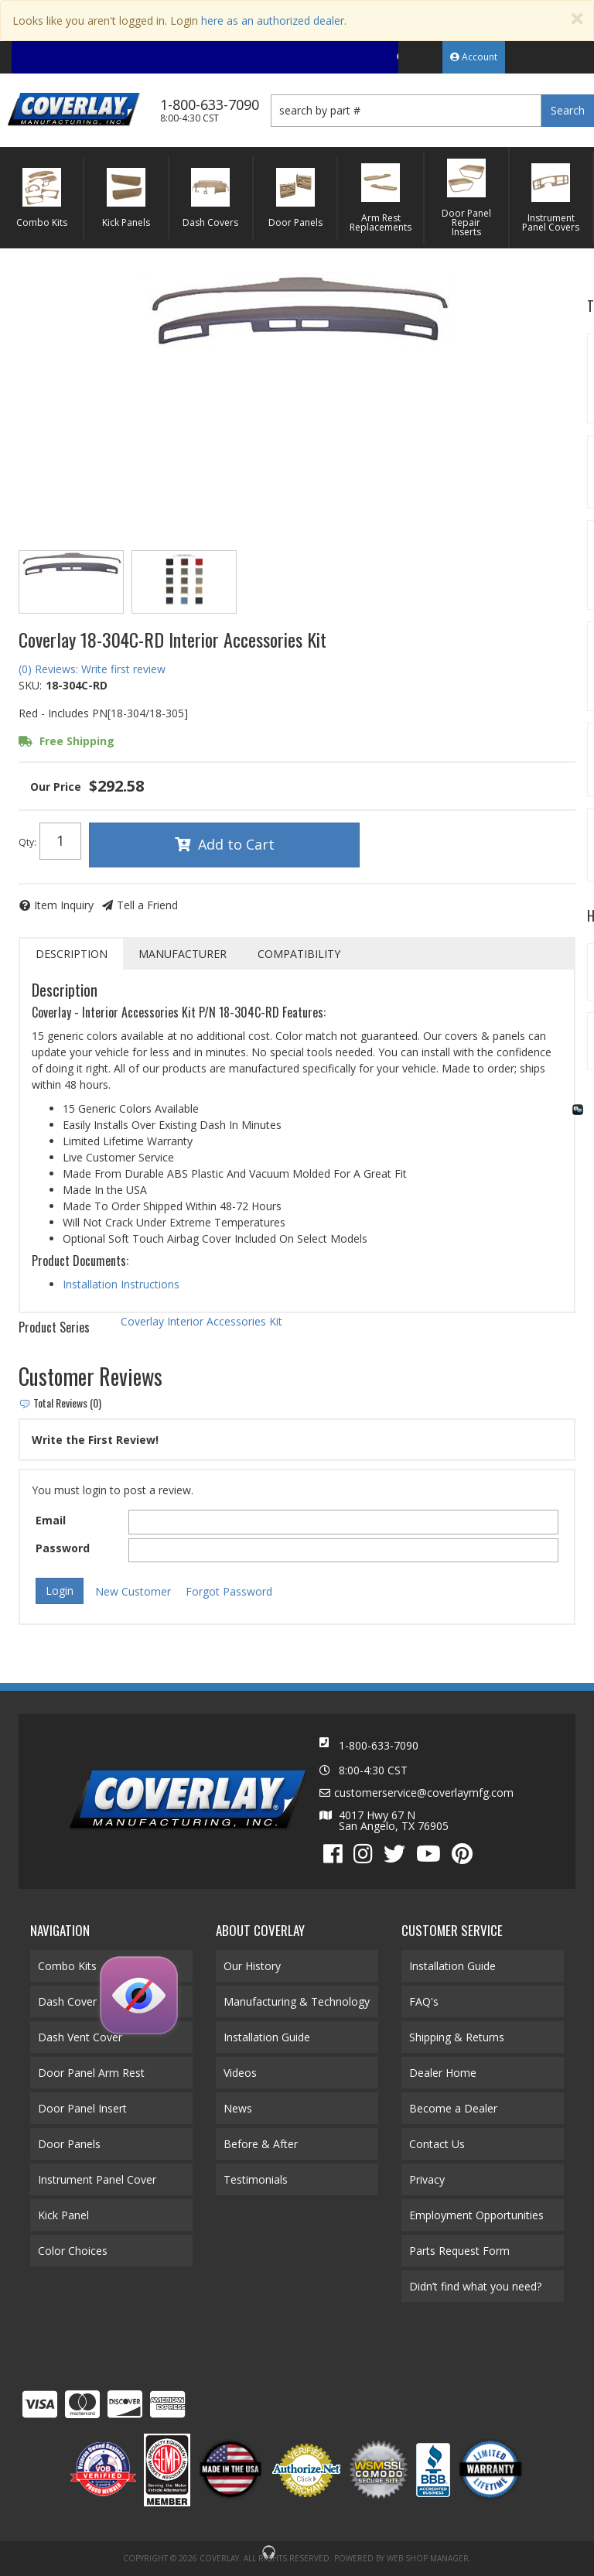 The height and width of the screenshot is (2576, 594). Describe the element at coordinates (578, 1110) in the screenshot. I see `open the translate app` at that location.